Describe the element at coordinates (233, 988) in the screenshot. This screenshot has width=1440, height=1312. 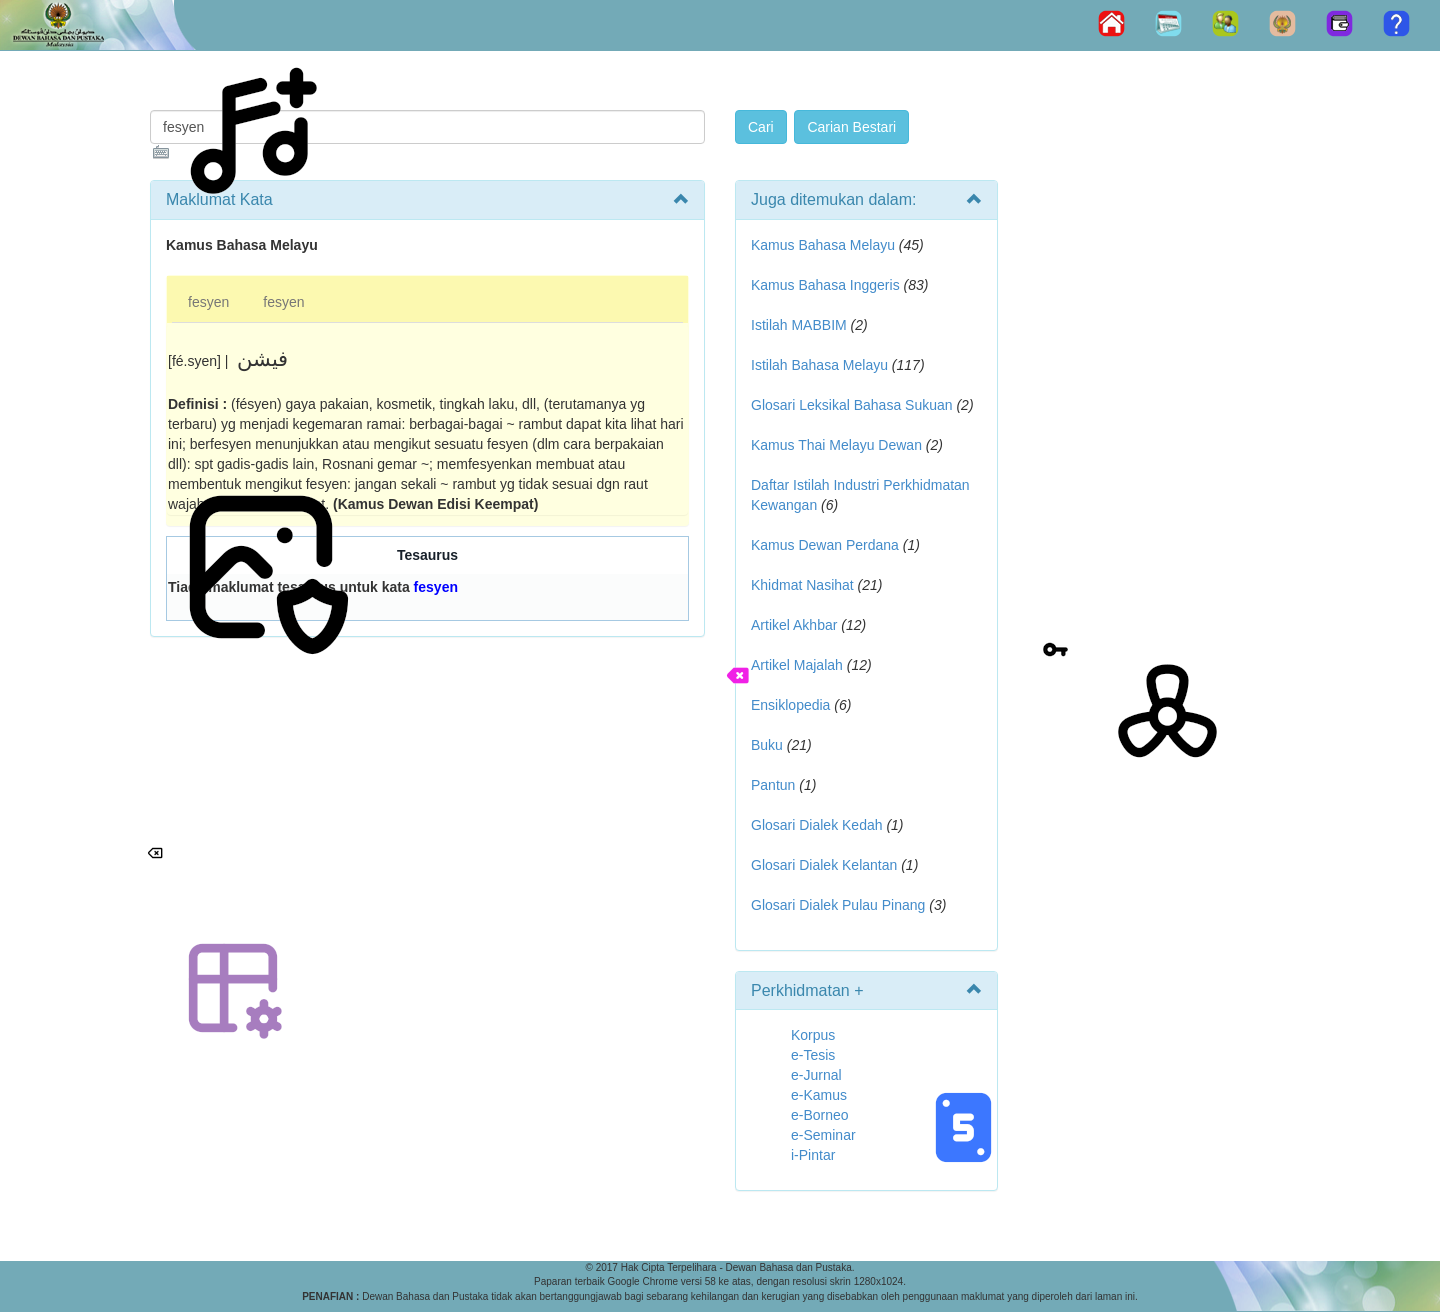
I see `customize table settings` at that location.